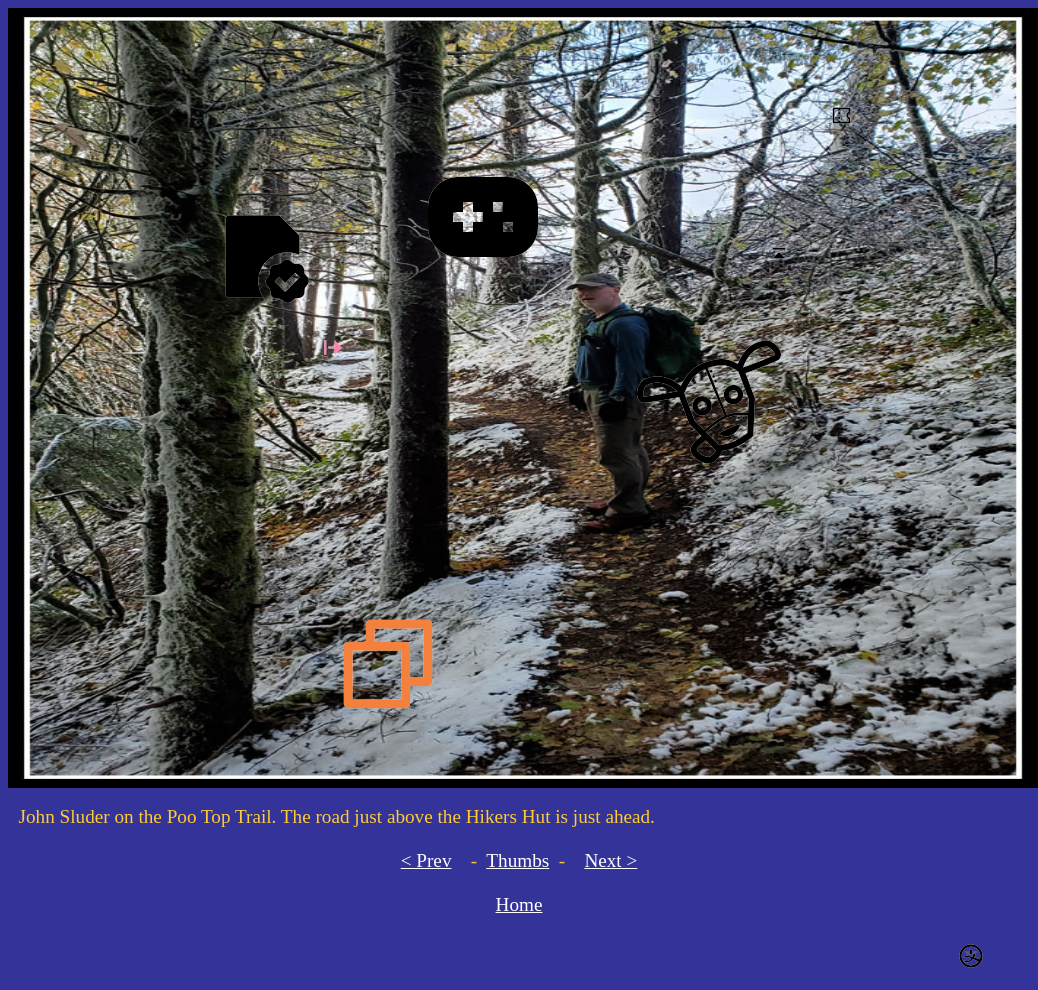 Image resolution: width=1038 pixels, height=990 pixels. What do you see at coordinates (483, 217) in the screenshot?
I see `open gaming or games section` at bounding box center [483, 217].